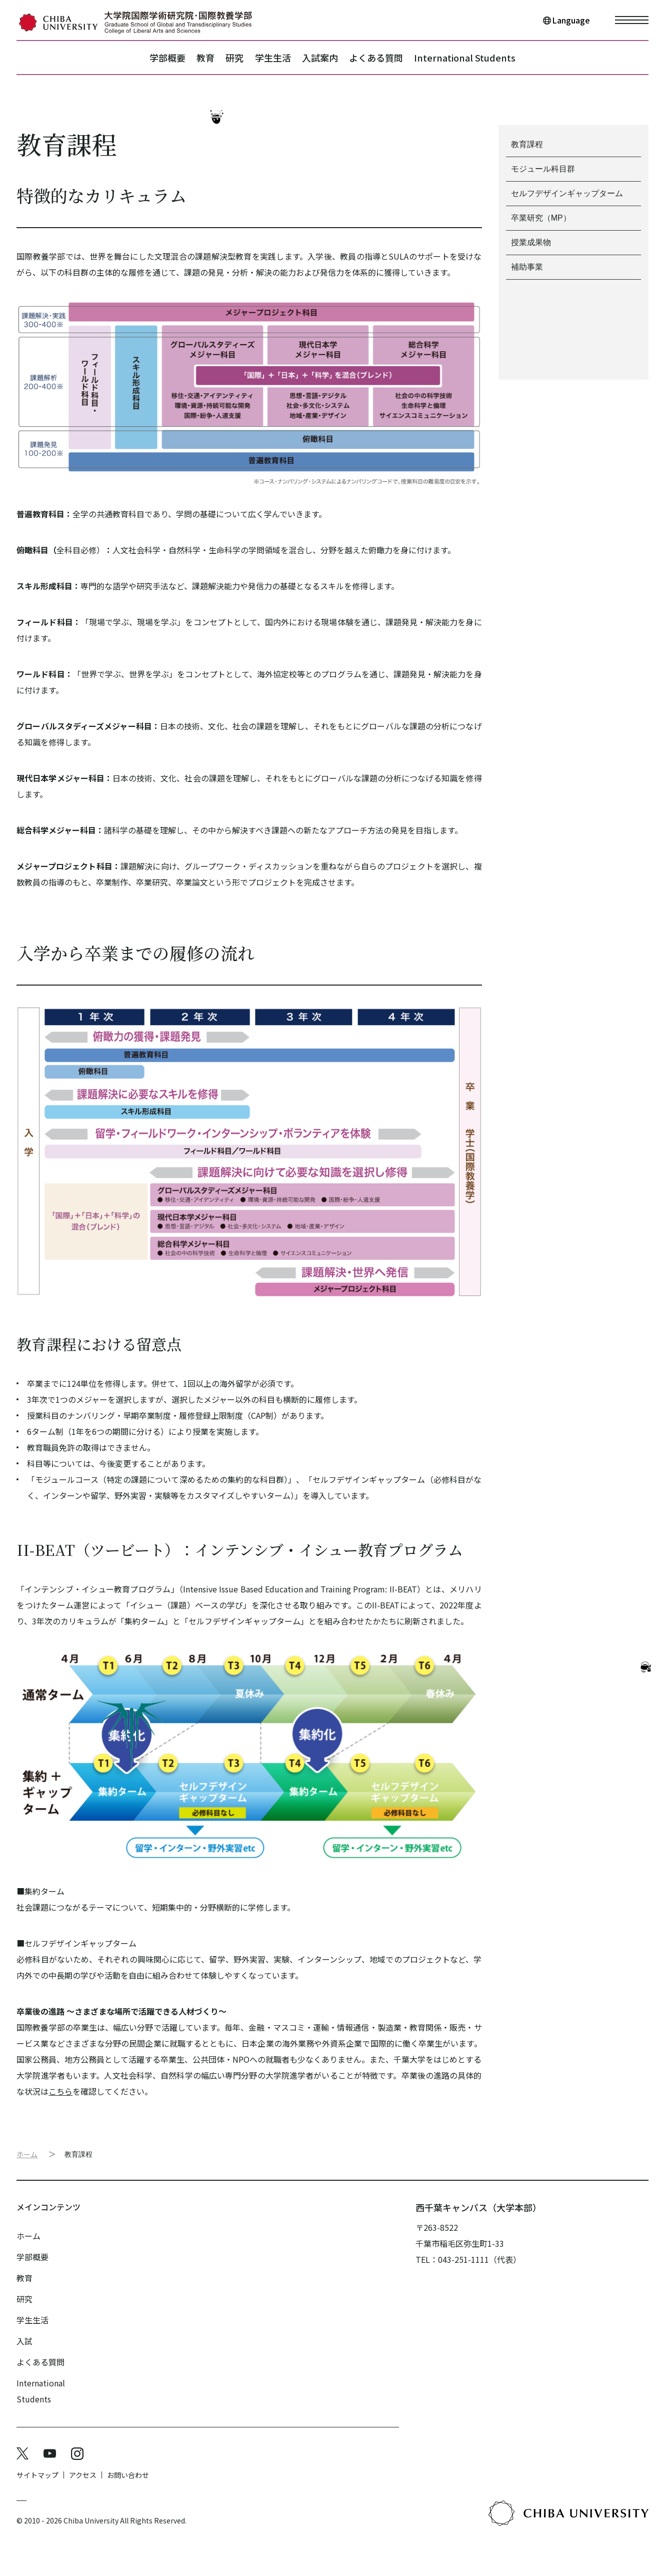  What do you see at coordinates (132, 1735) in the screenshot?
I see `select evil or dark faction in character creation` at bounding box center [132, 1735].